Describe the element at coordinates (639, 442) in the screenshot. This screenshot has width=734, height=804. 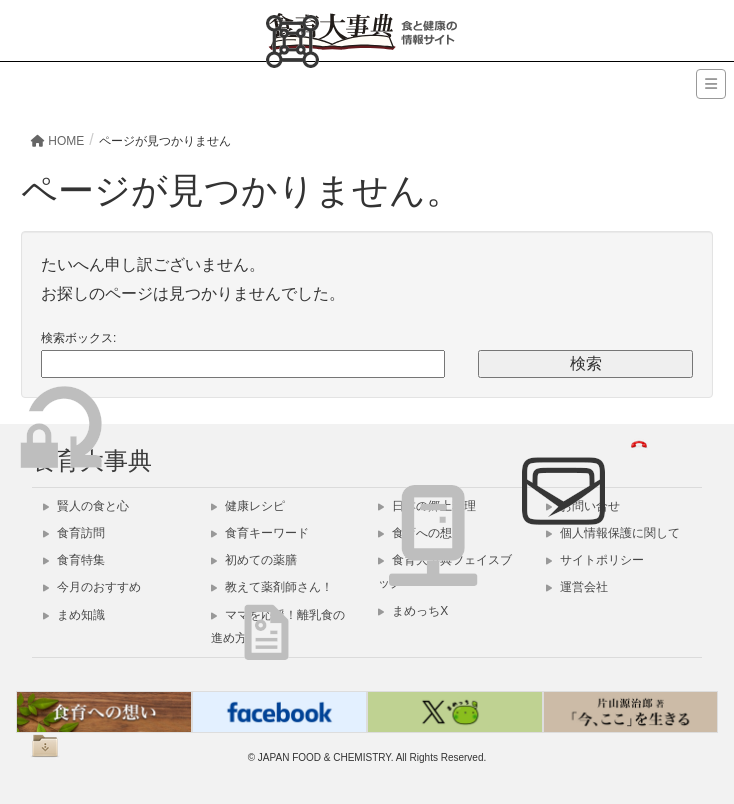
I see `end the current call` at that location.